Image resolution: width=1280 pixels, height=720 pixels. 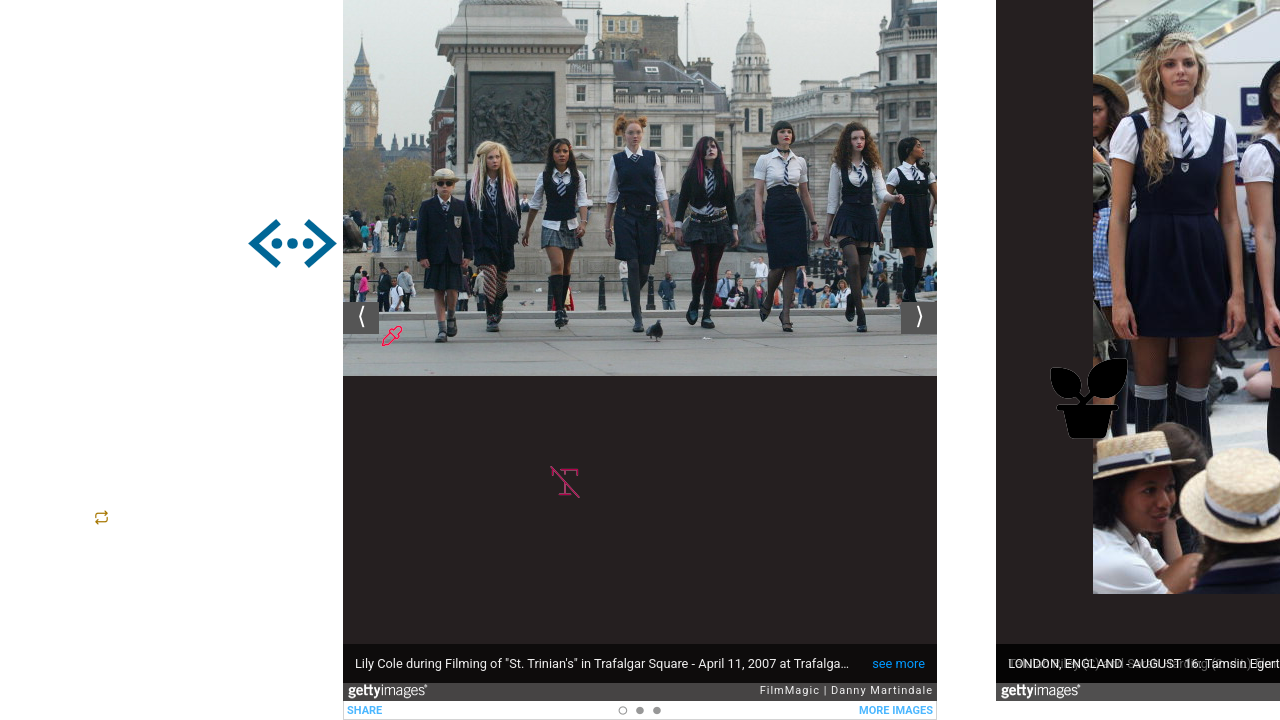 I want to click on enable repeat mode for playback, so click(x=101, y=517).